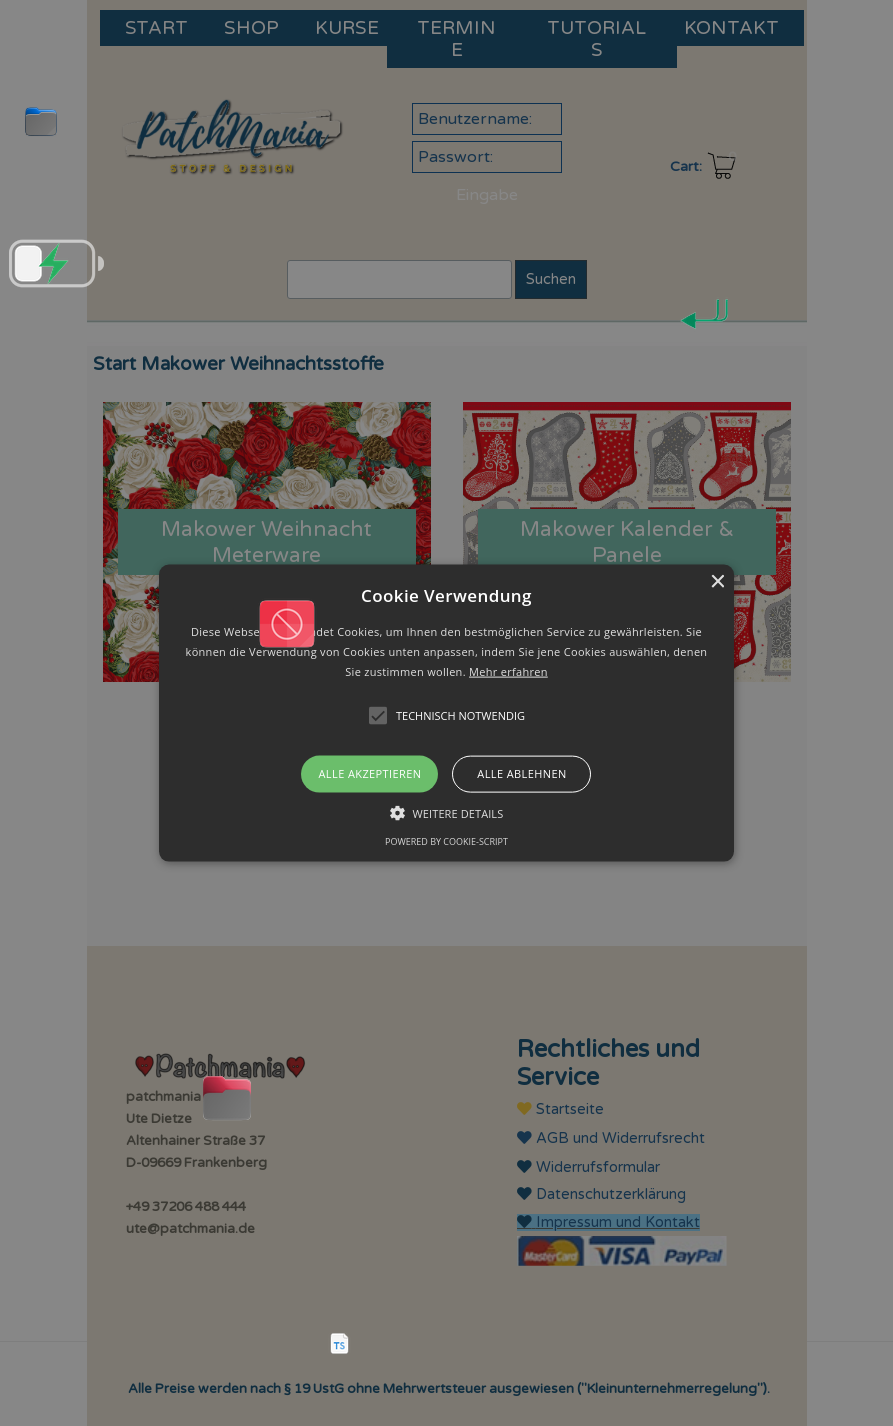 The image size is (893, 1426). Describe the element at coordinates (703, 310) in the screenshot. I see `reply to all recipients in an email thread` at that location.